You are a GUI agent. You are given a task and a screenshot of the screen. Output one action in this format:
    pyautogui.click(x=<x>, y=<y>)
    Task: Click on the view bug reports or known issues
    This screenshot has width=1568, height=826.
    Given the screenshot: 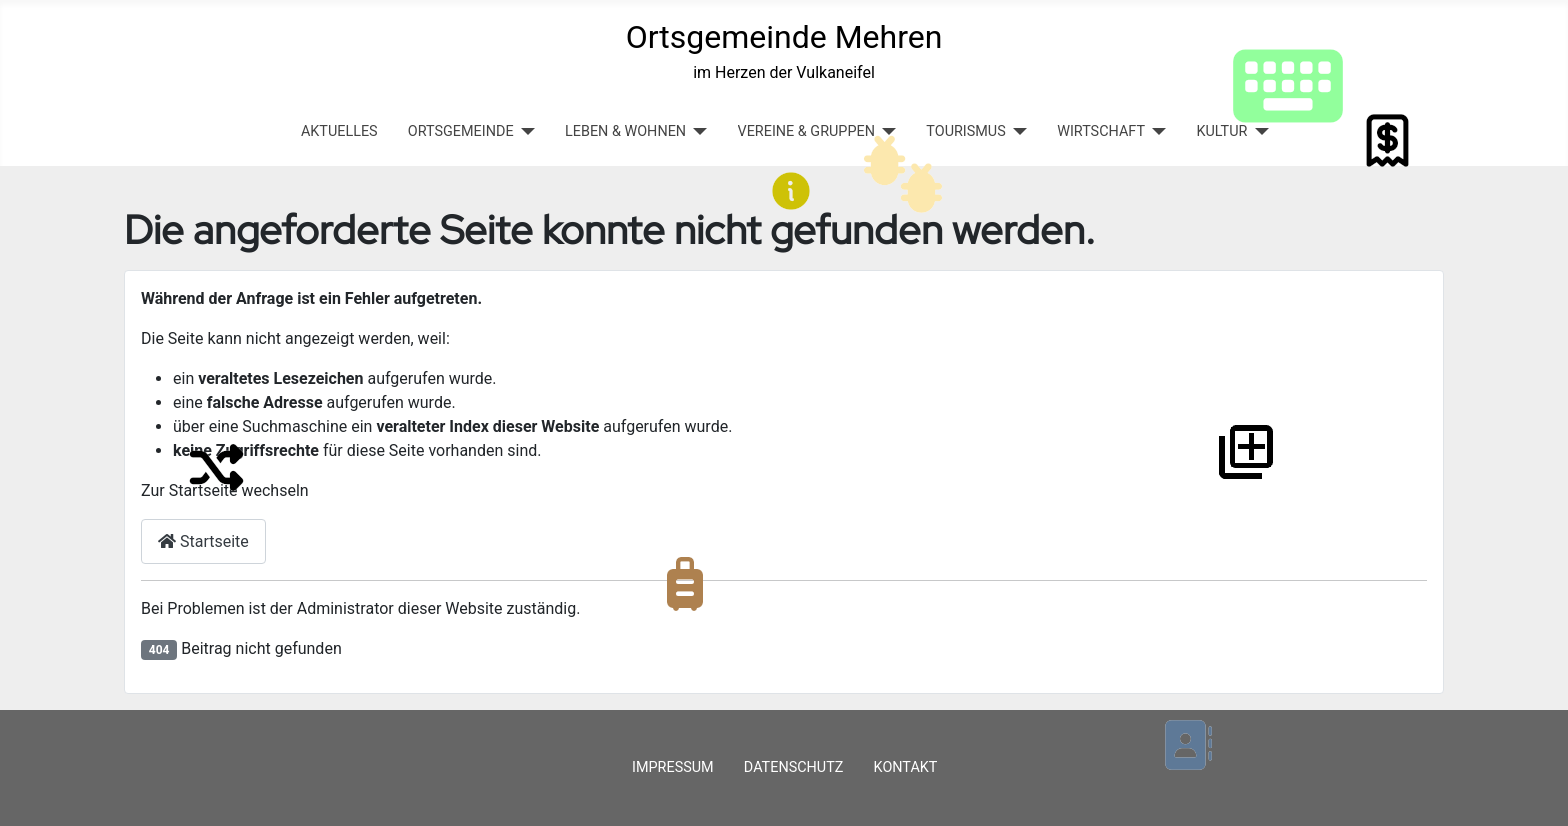 What is the action you would take?
    pyautogui.click(x=903, y=176)
    